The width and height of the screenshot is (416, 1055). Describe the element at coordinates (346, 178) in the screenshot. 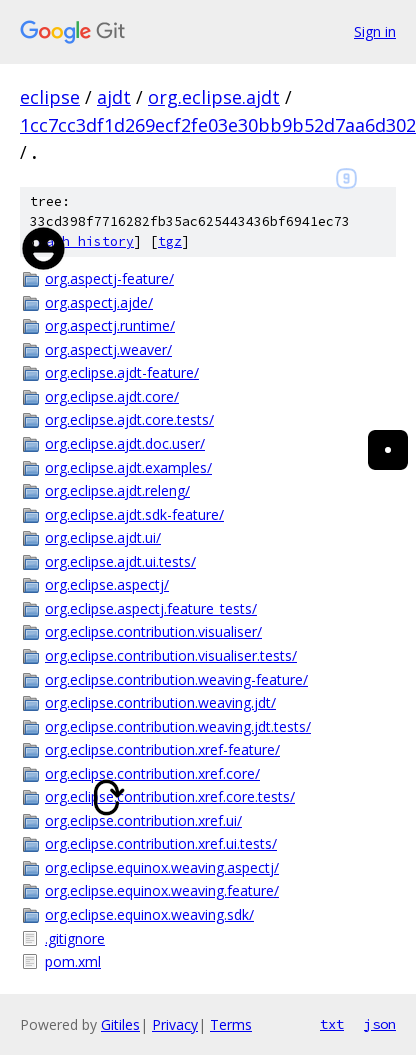

I see `indicates 9 items or notifications` at that location.